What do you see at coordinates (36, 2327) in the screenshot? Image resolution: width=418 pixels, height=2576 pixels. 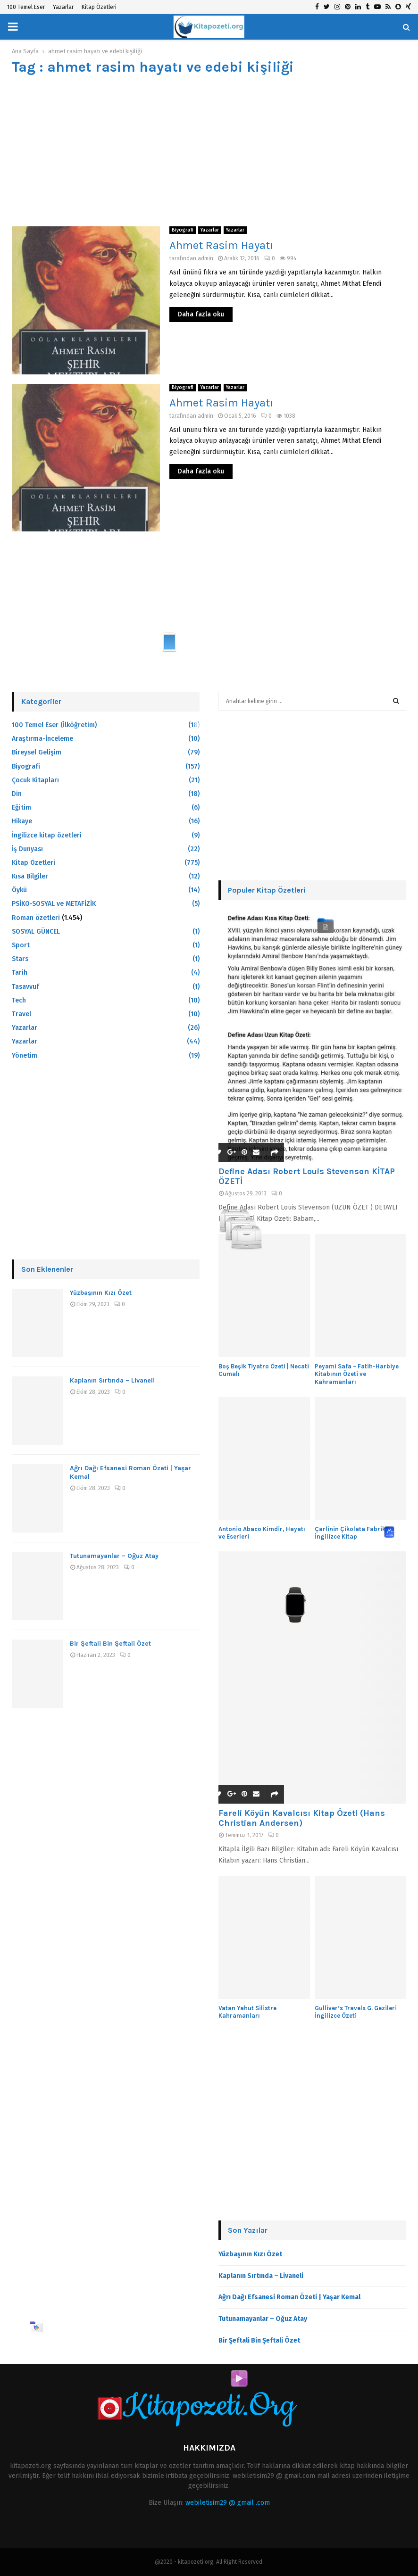 I see `open mindnode documents folder` at bounding box center [36, 2327].